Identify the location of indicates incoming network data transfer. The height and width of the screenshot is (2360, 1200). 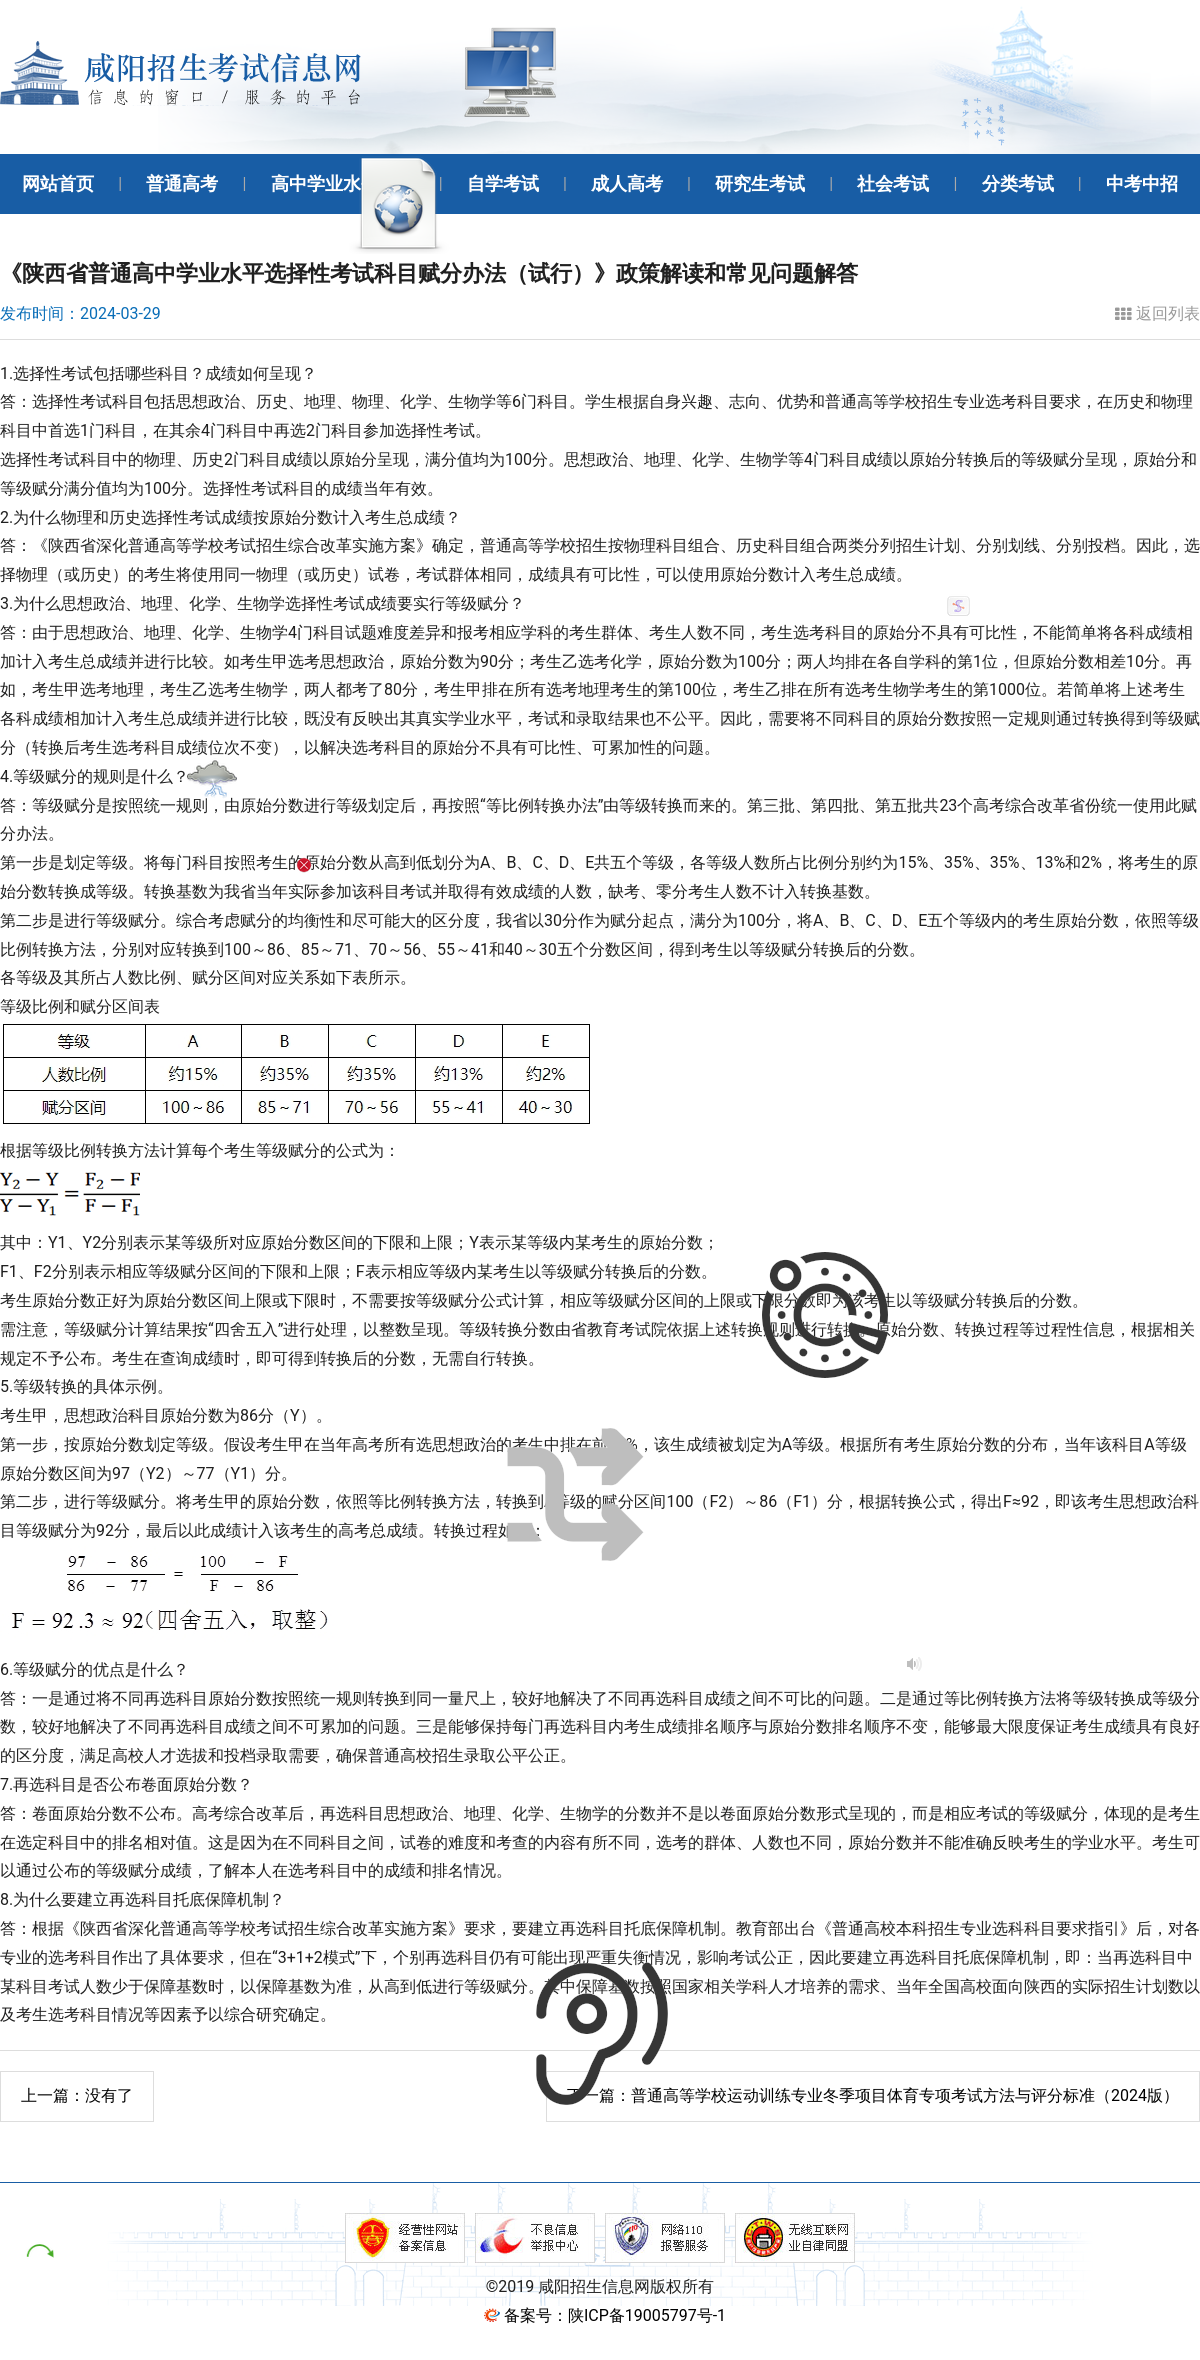
(509, 72).